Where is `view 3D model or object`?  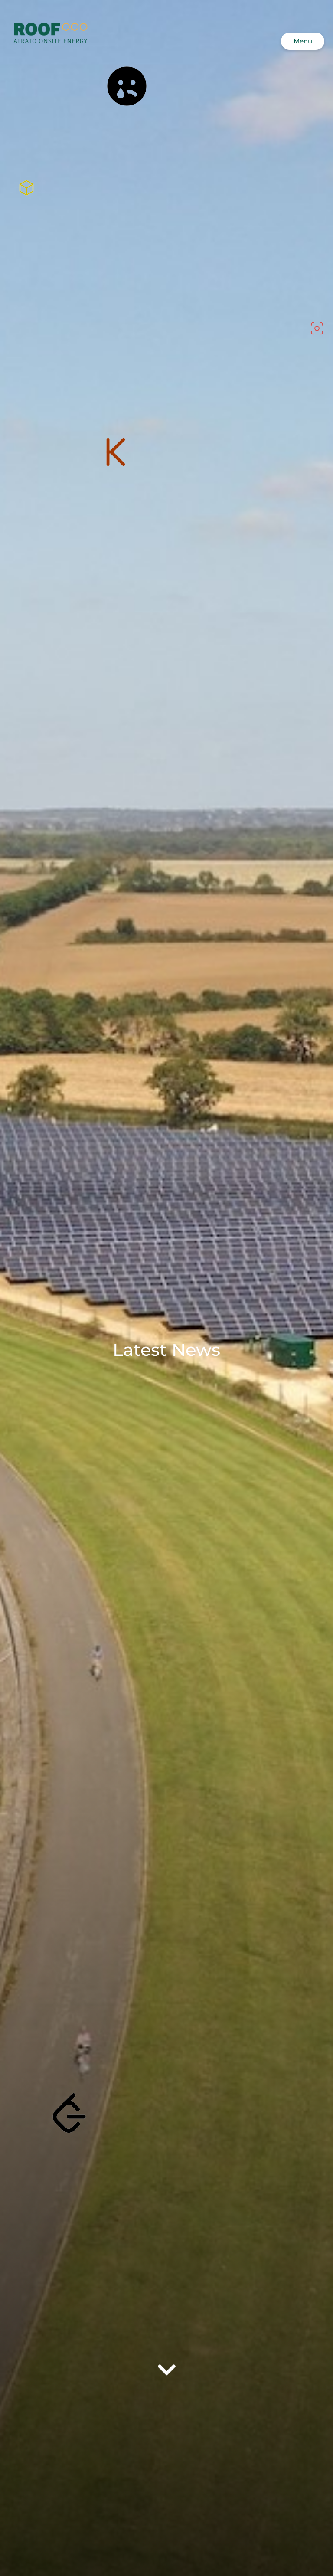 view 3D model or object is located at coordinates (26, 188).